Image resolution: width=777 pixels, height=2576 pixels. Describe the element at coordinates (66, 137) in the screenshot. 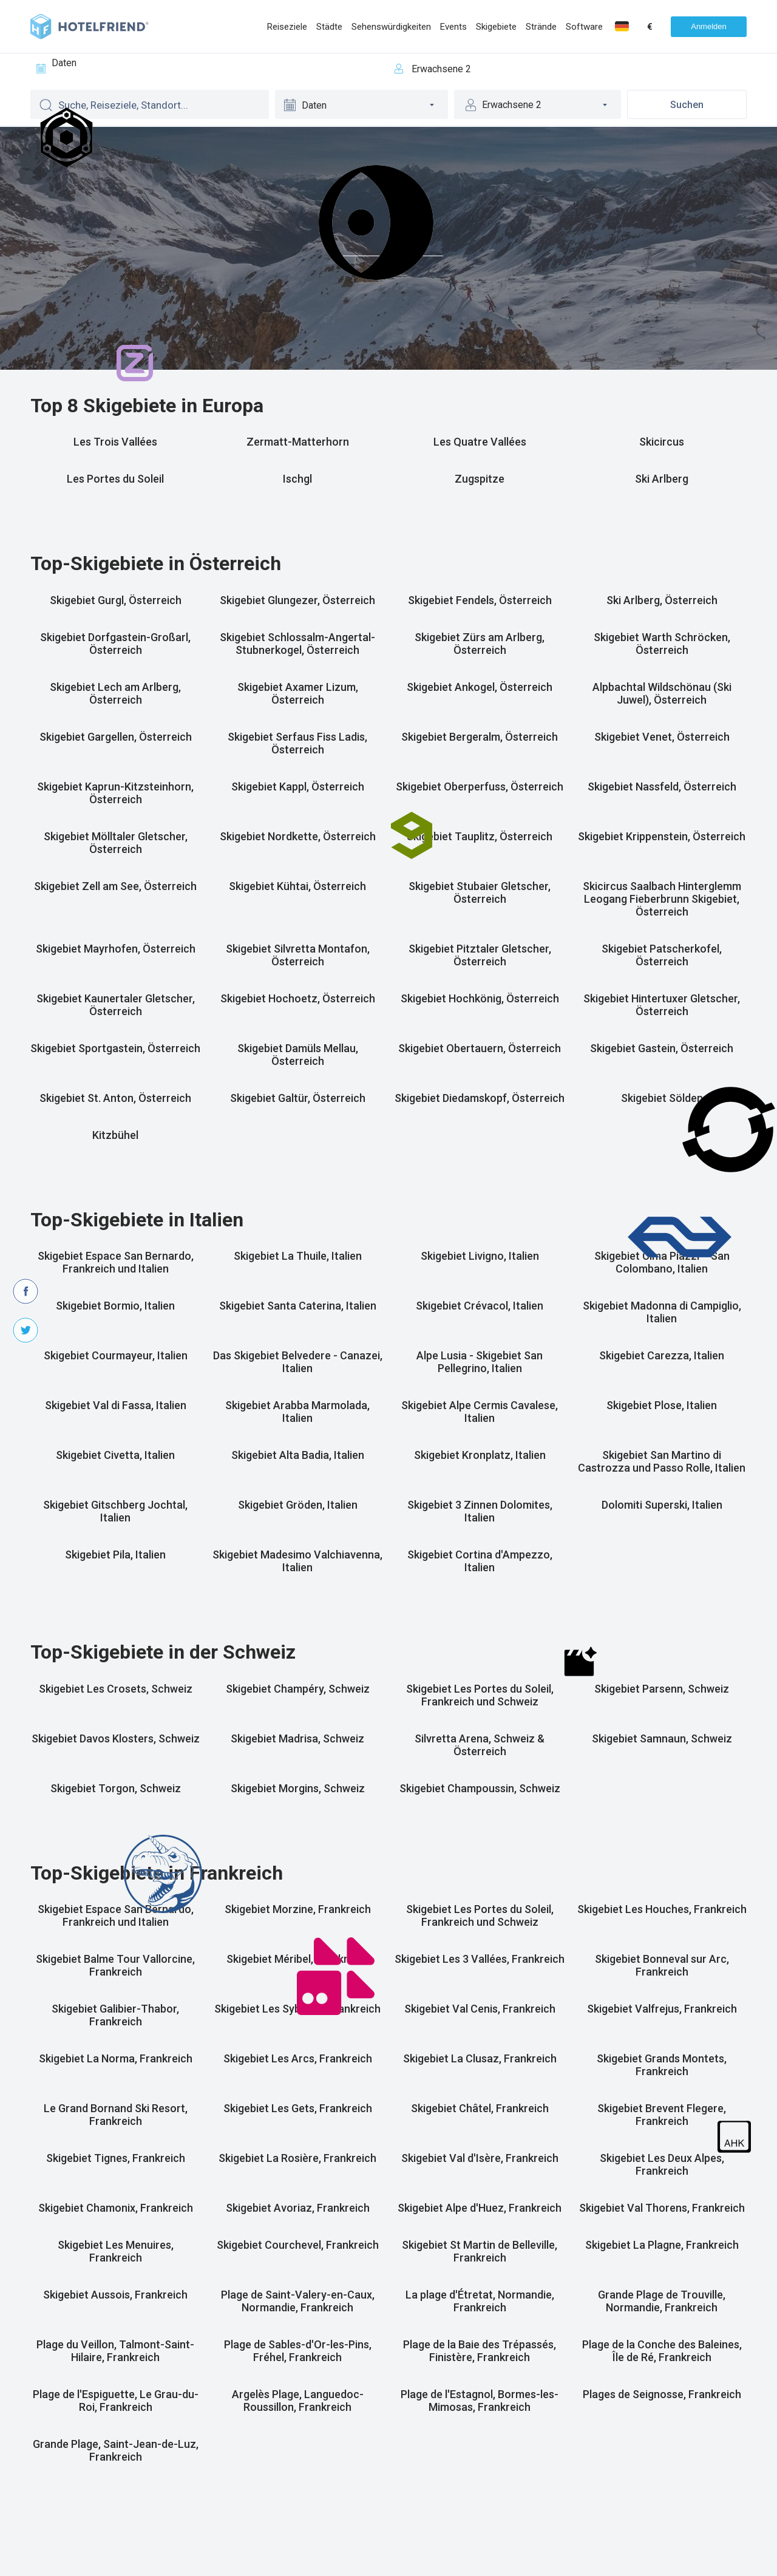

I see `open Nginx Proxy Manager dashboard` at that location.